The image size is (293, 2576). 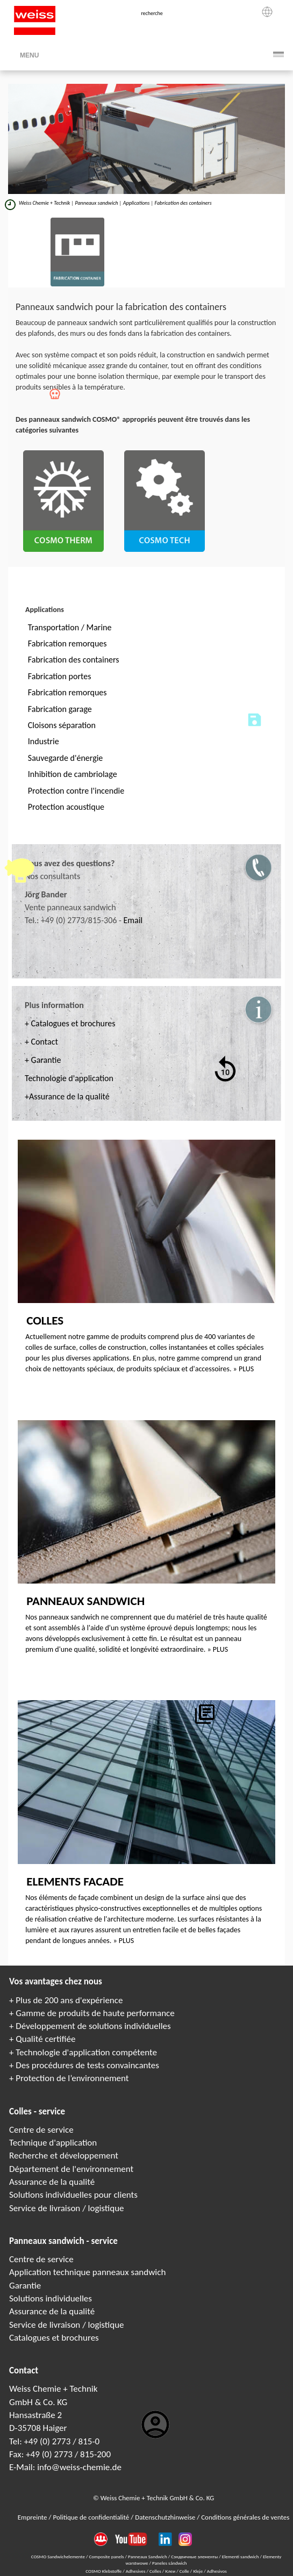 I want to click on access your document library, so click(x=205, y=1714).